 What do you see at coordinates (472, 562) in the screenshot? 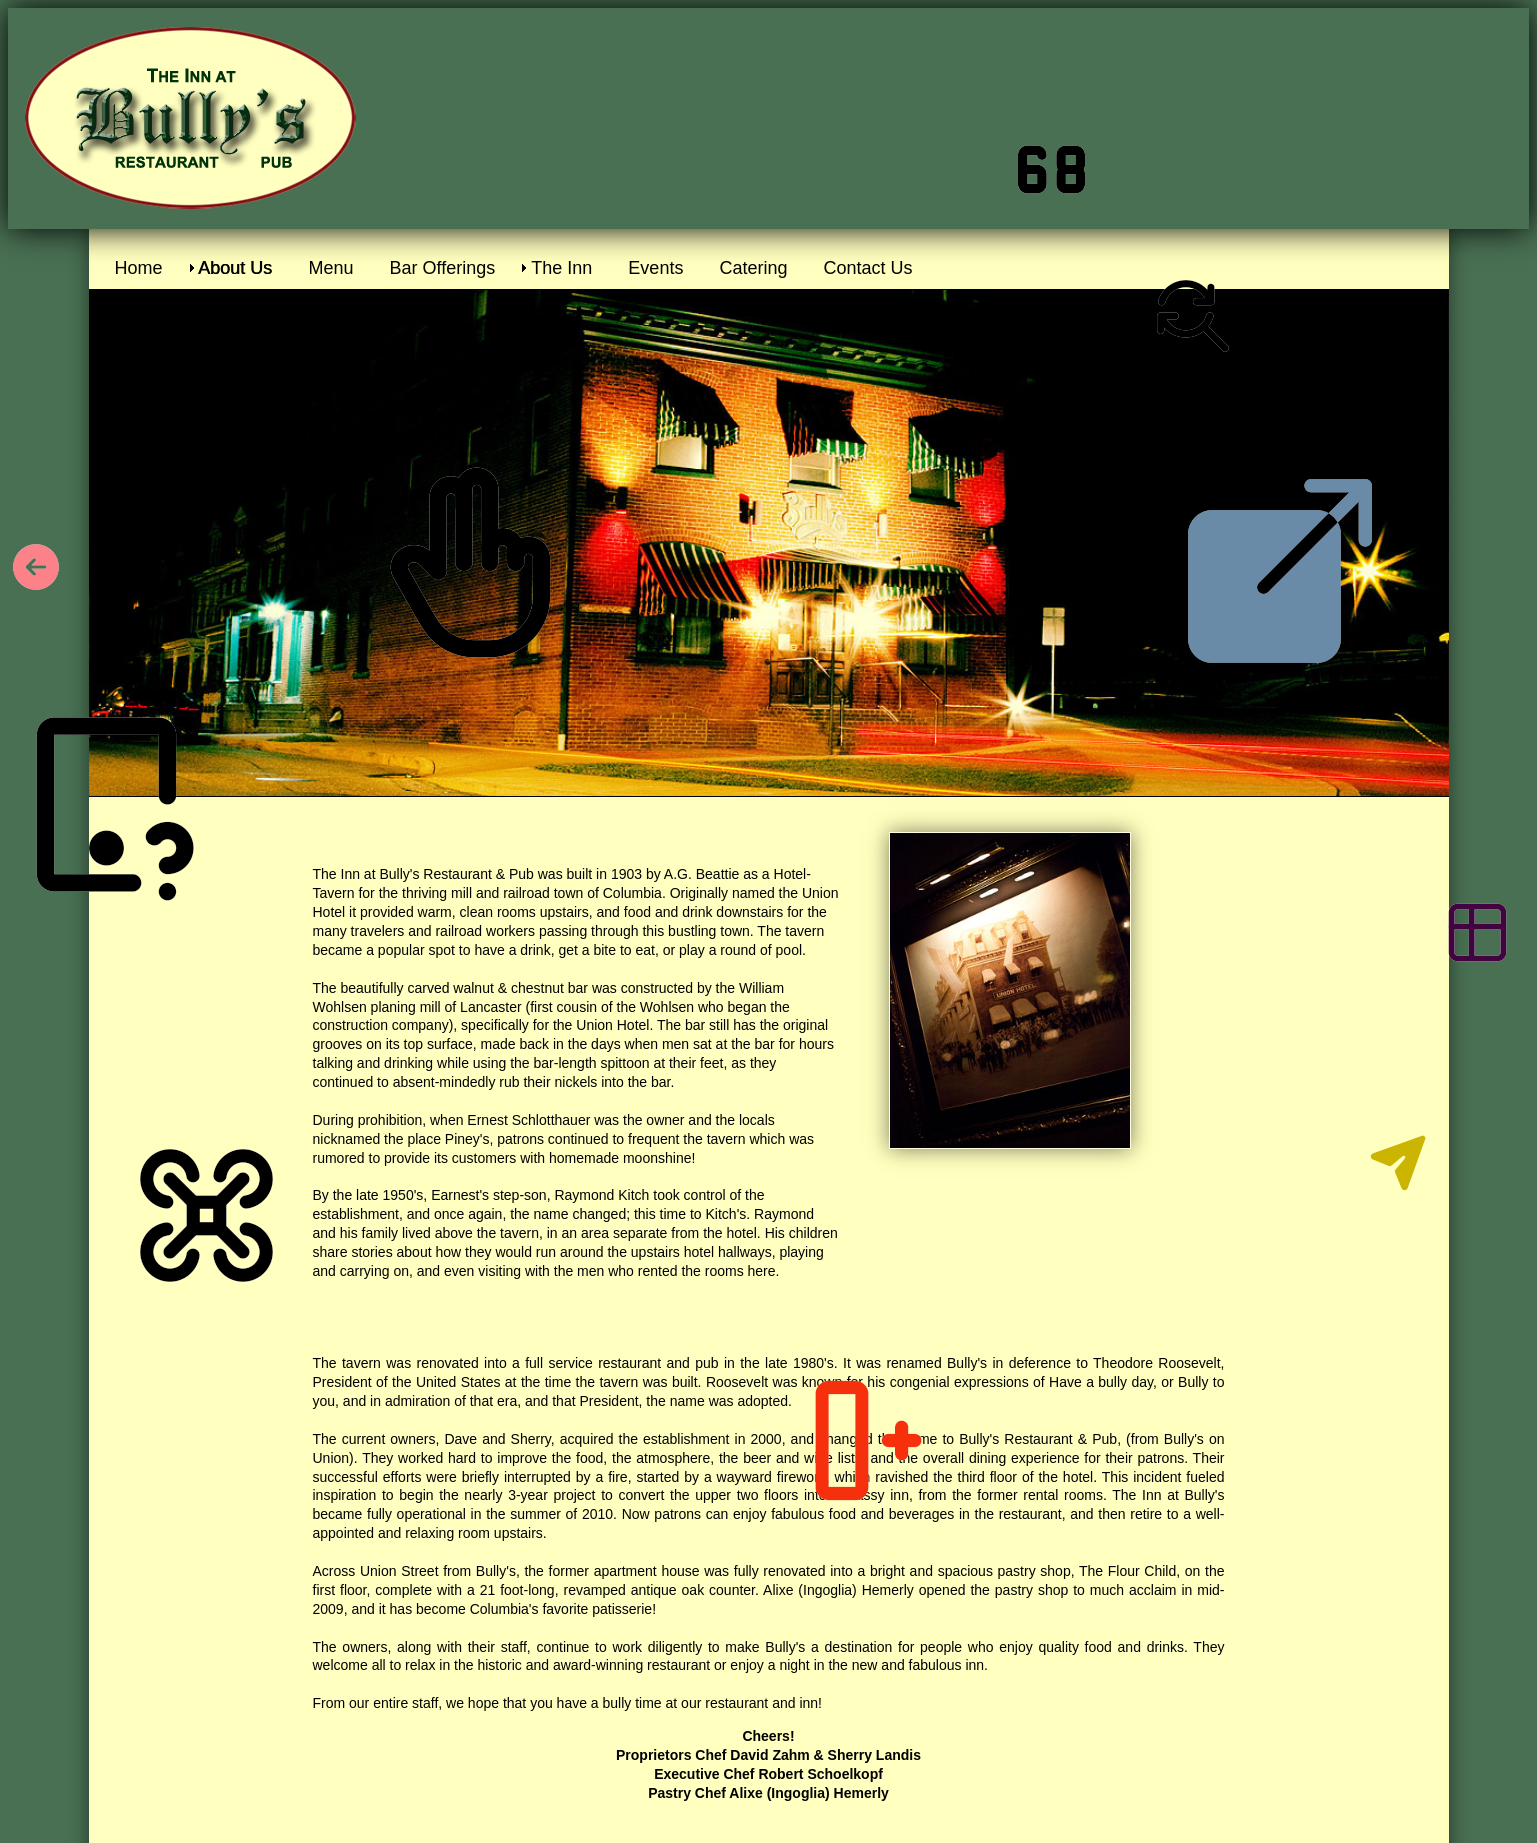
I see `two-finger gesture control` at bounding box center [472, 562].